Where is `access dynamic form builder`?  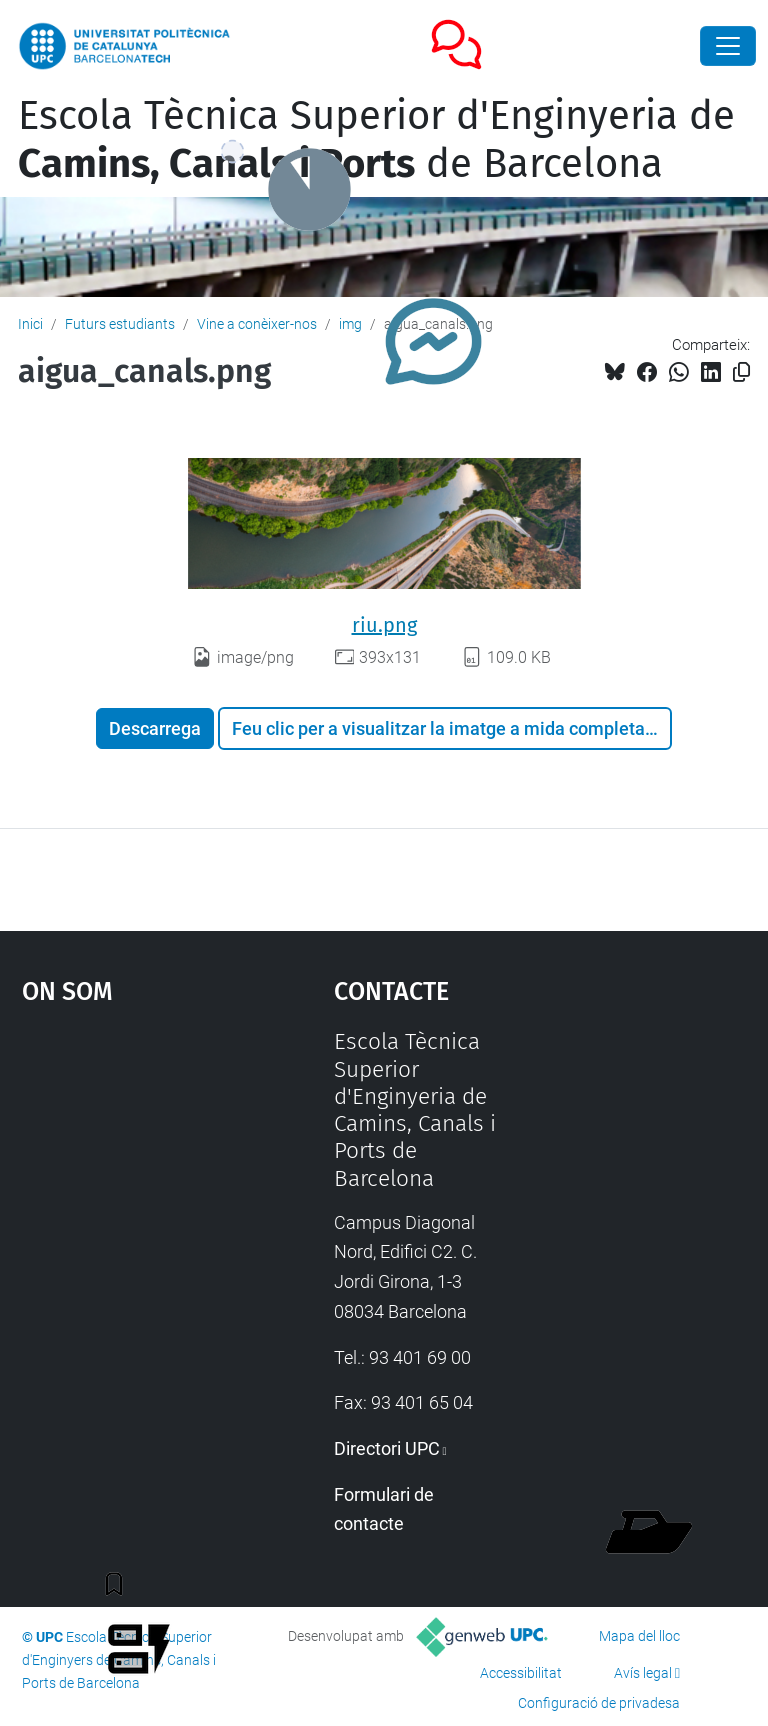 access dynamic form builder is located at coordinates (139, 1649).